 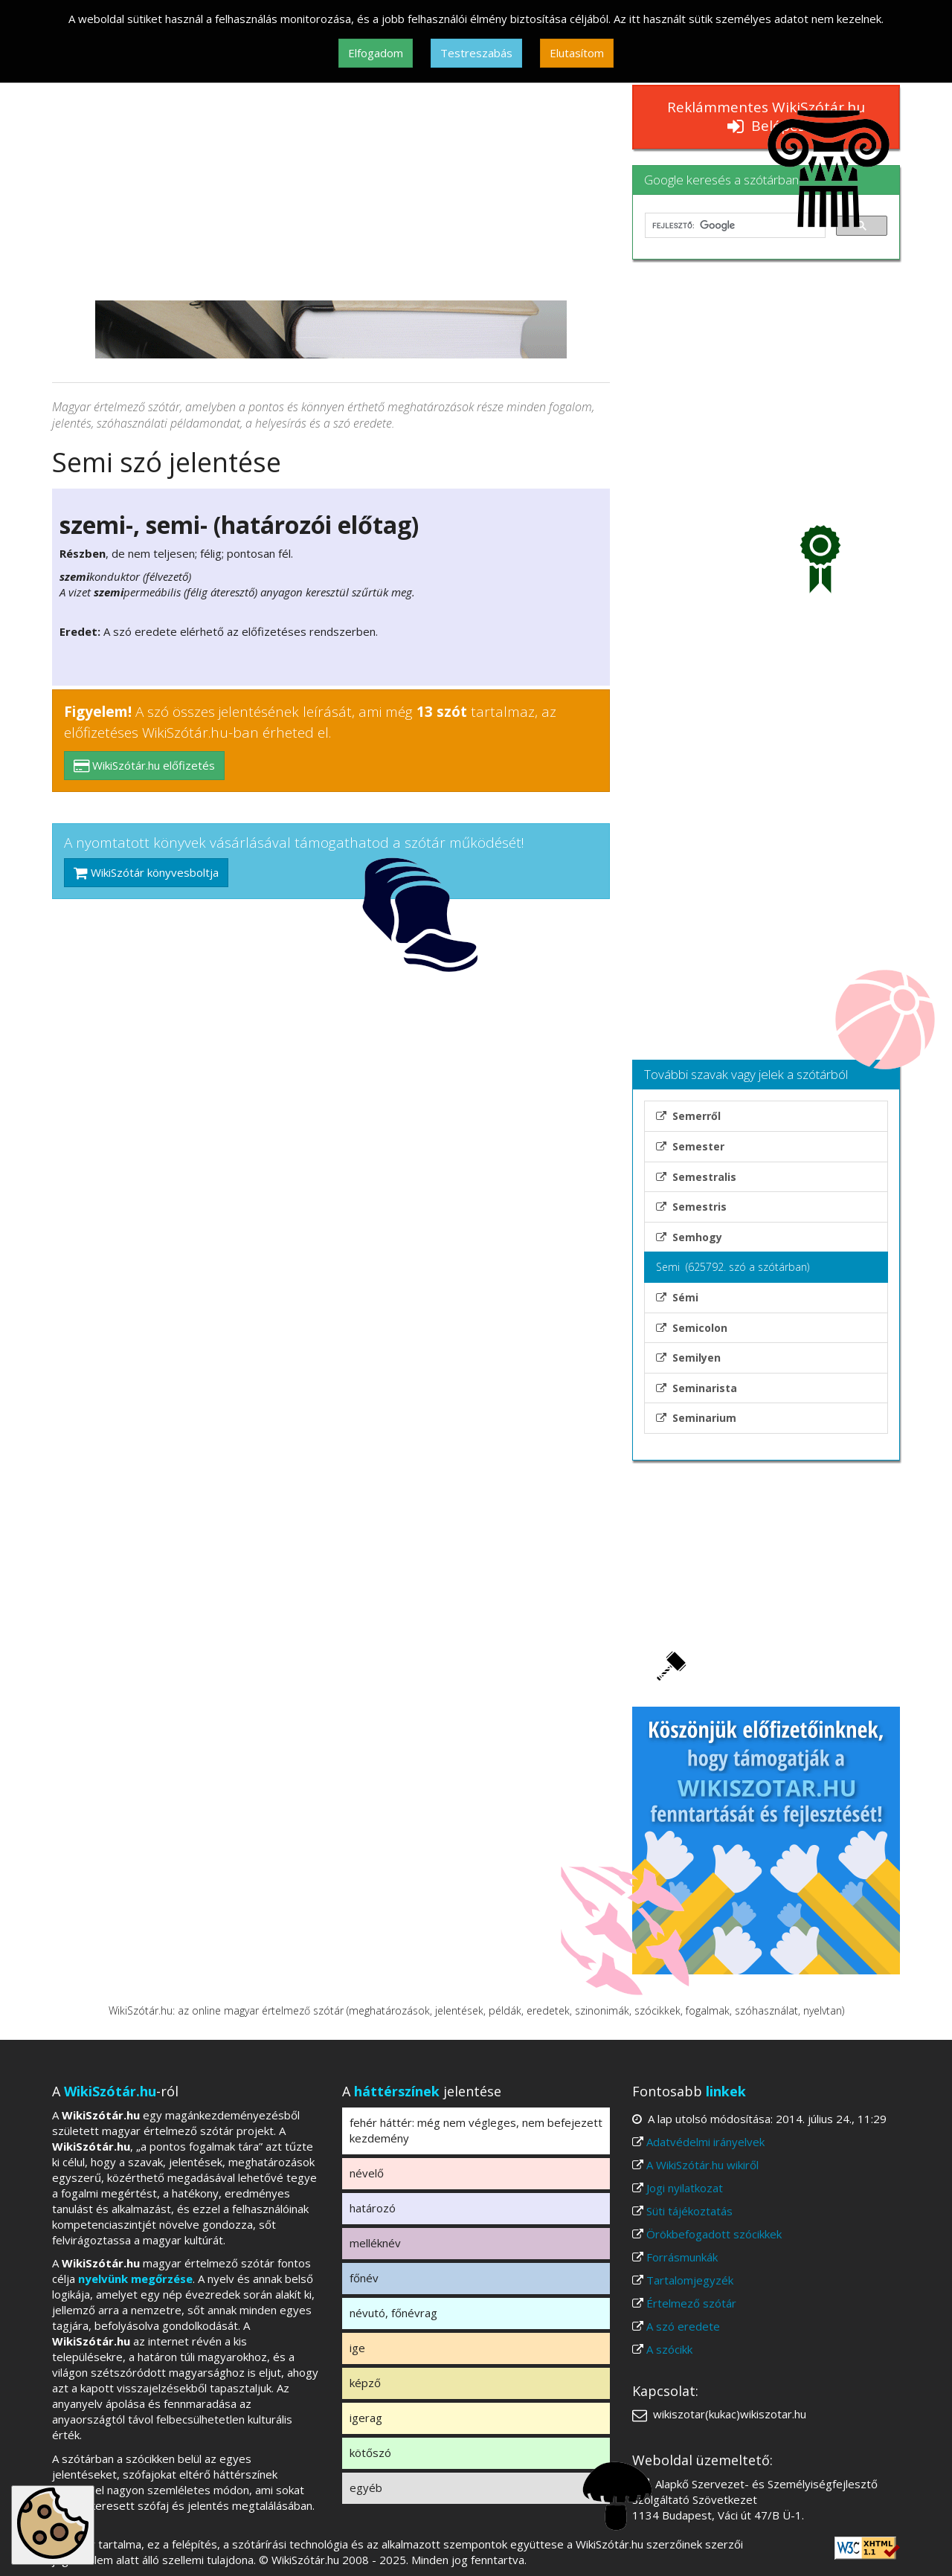 I want to click on access Thor or Norse mythology-themed content, so click(x=671, y=1666).